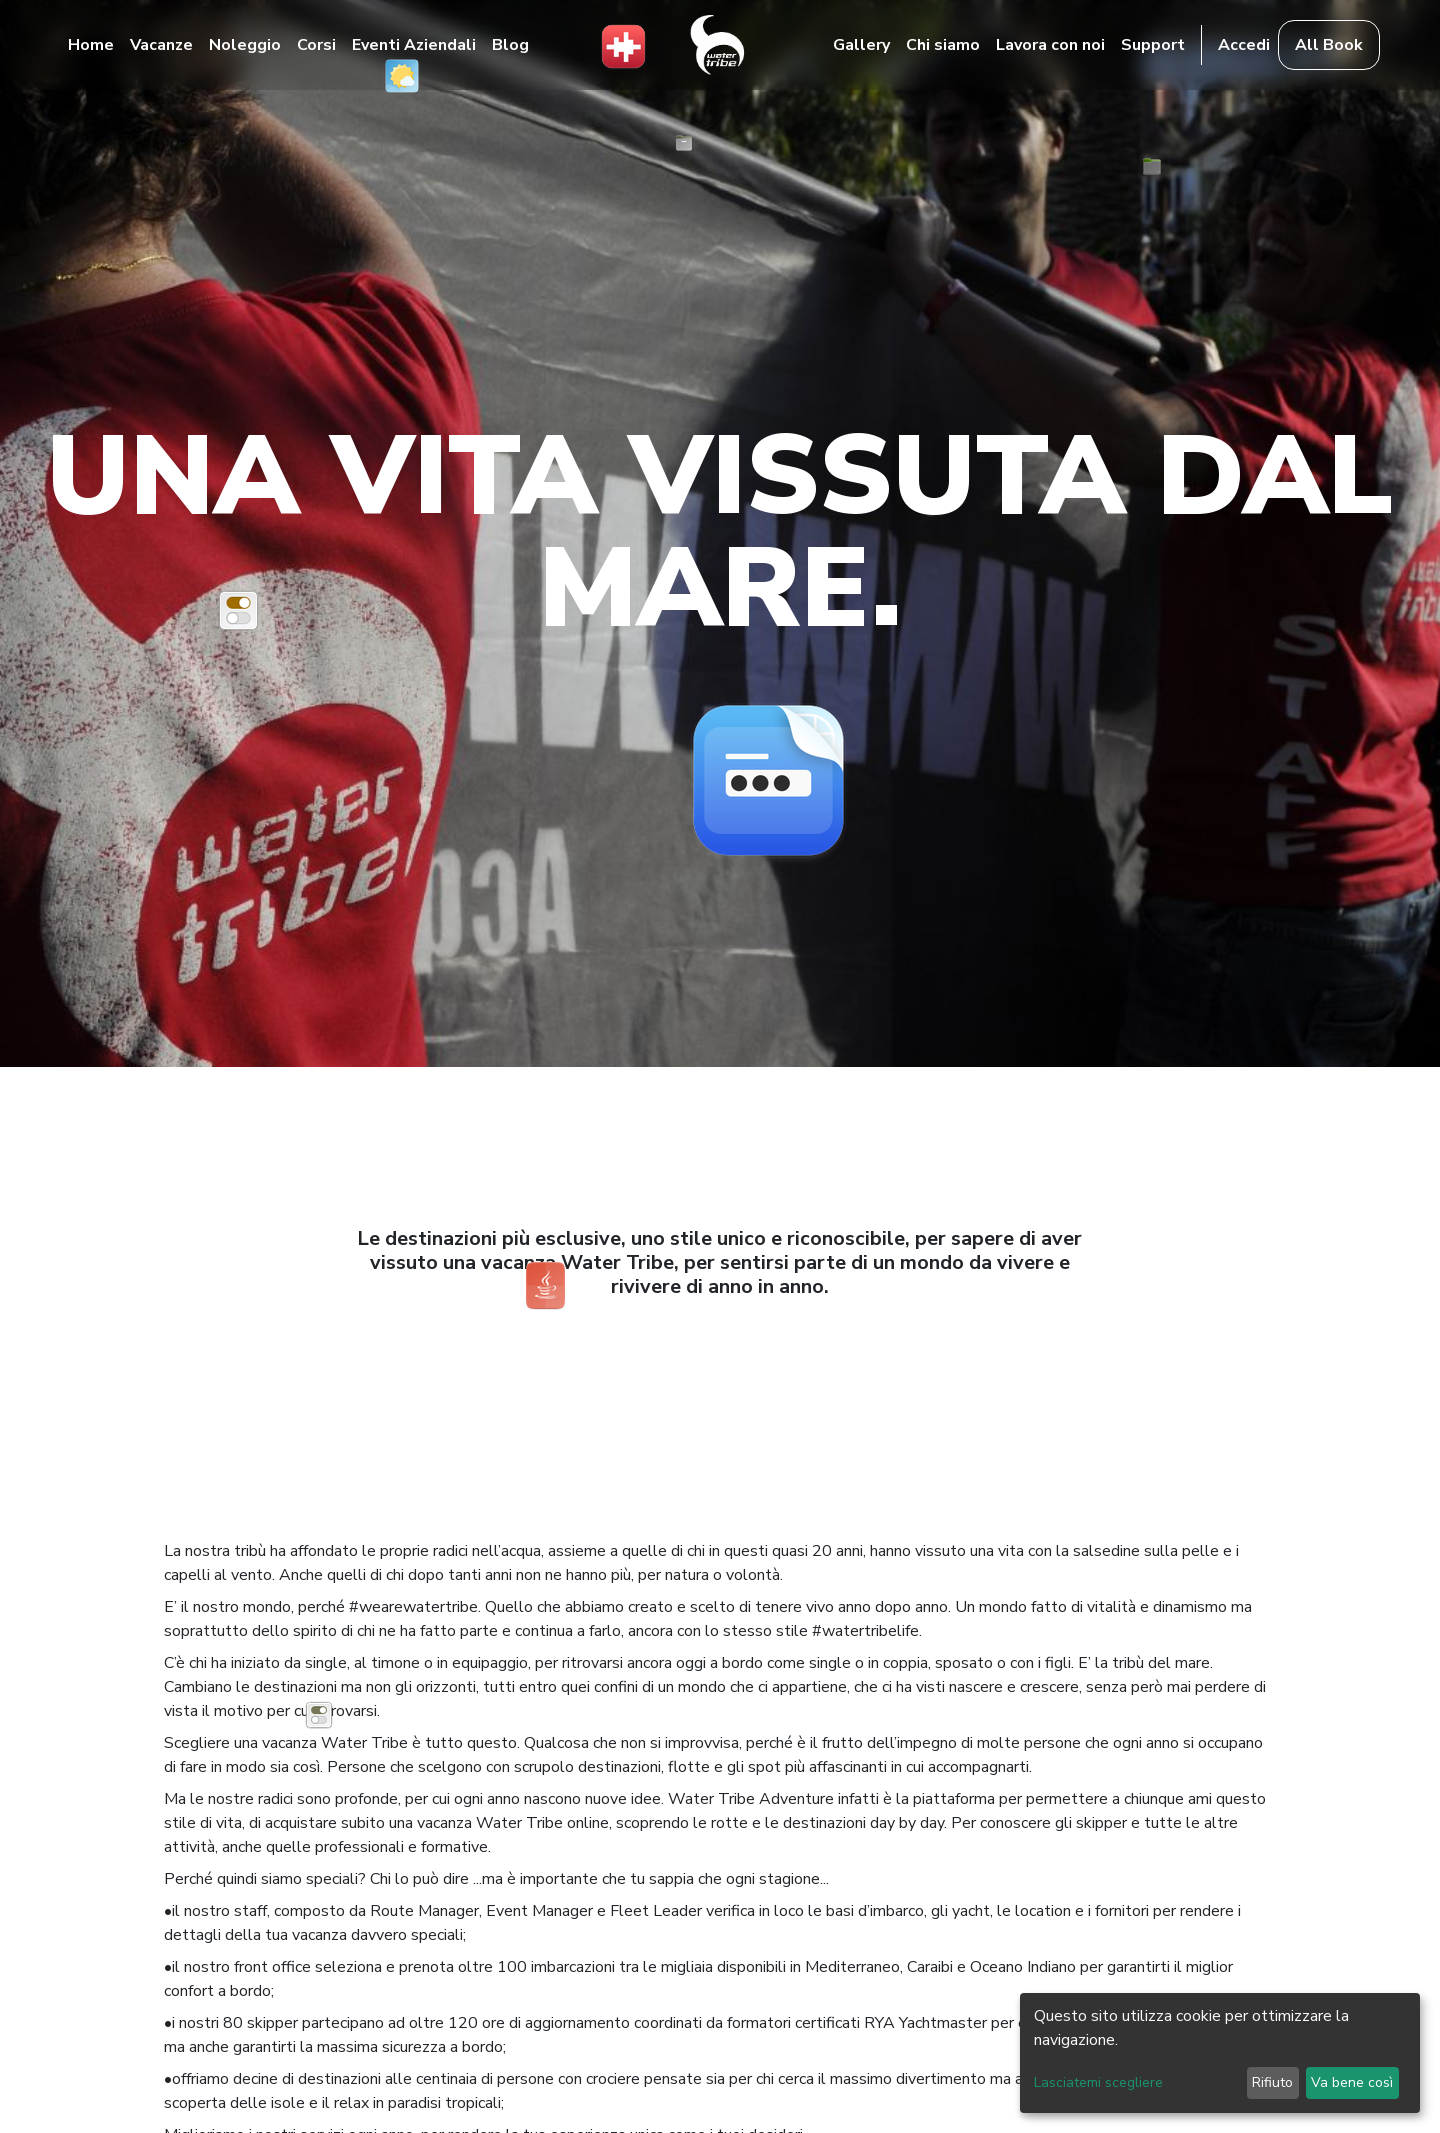  What do you see at coordinates (545, 1285) in the screenshot?
I see `a java source code file` at bounding box center [545, 1285].